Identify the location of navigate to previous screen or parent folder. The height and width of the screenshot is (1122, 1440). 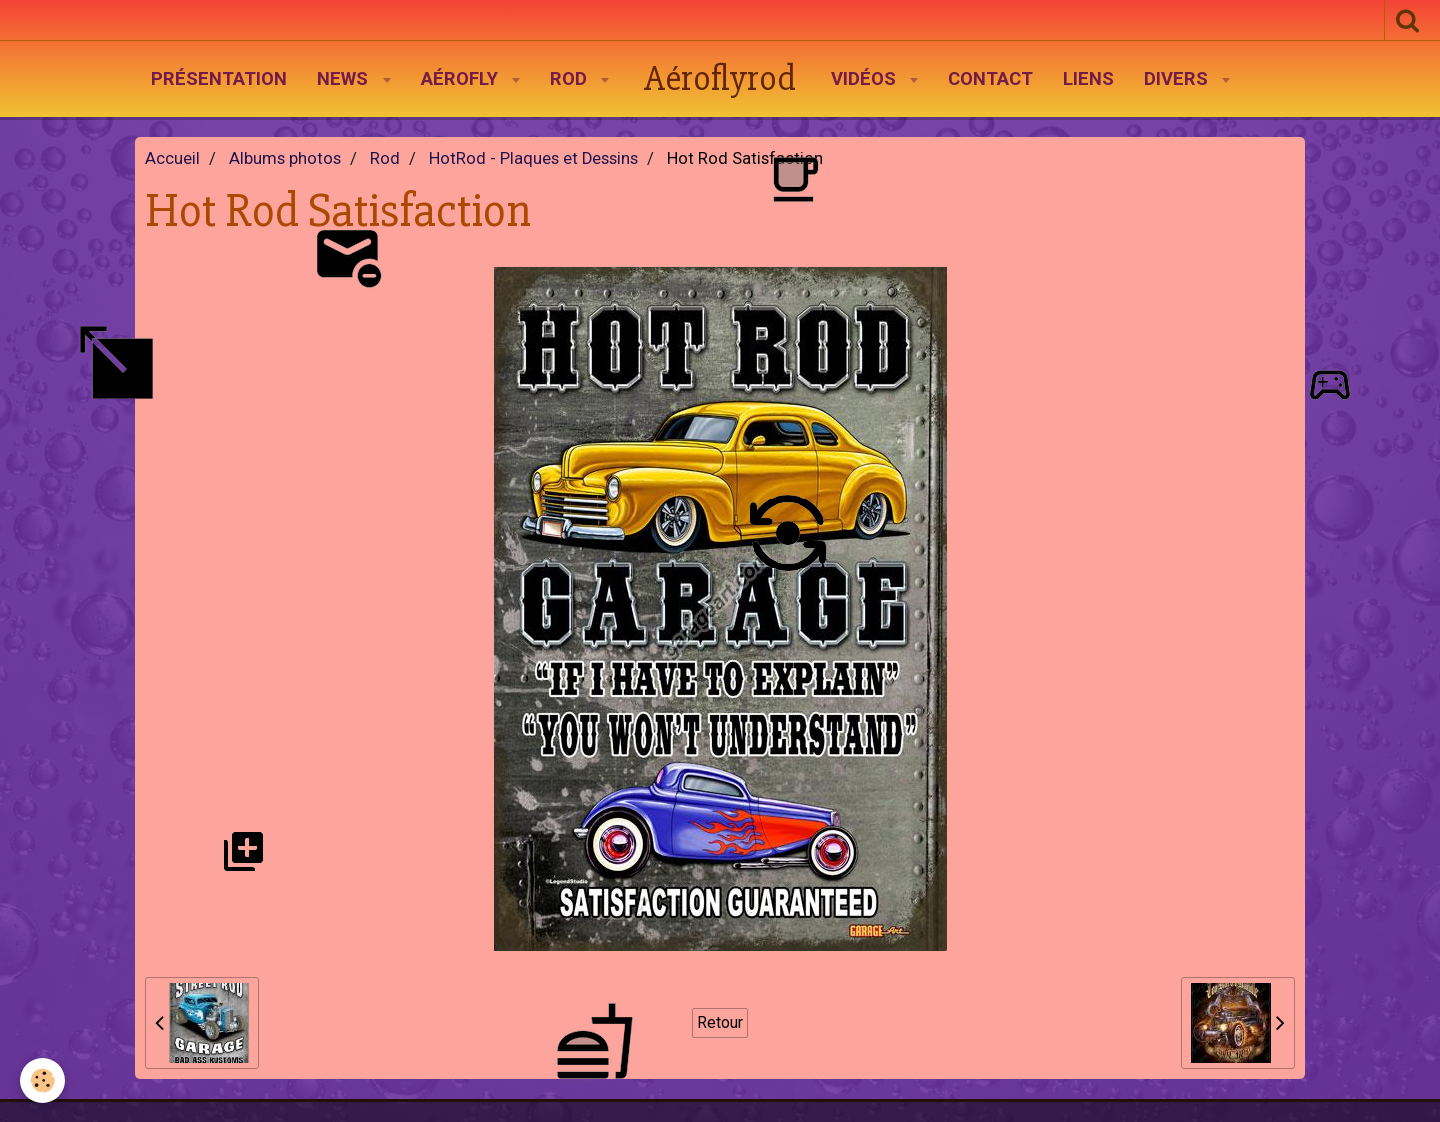
(116, 362).